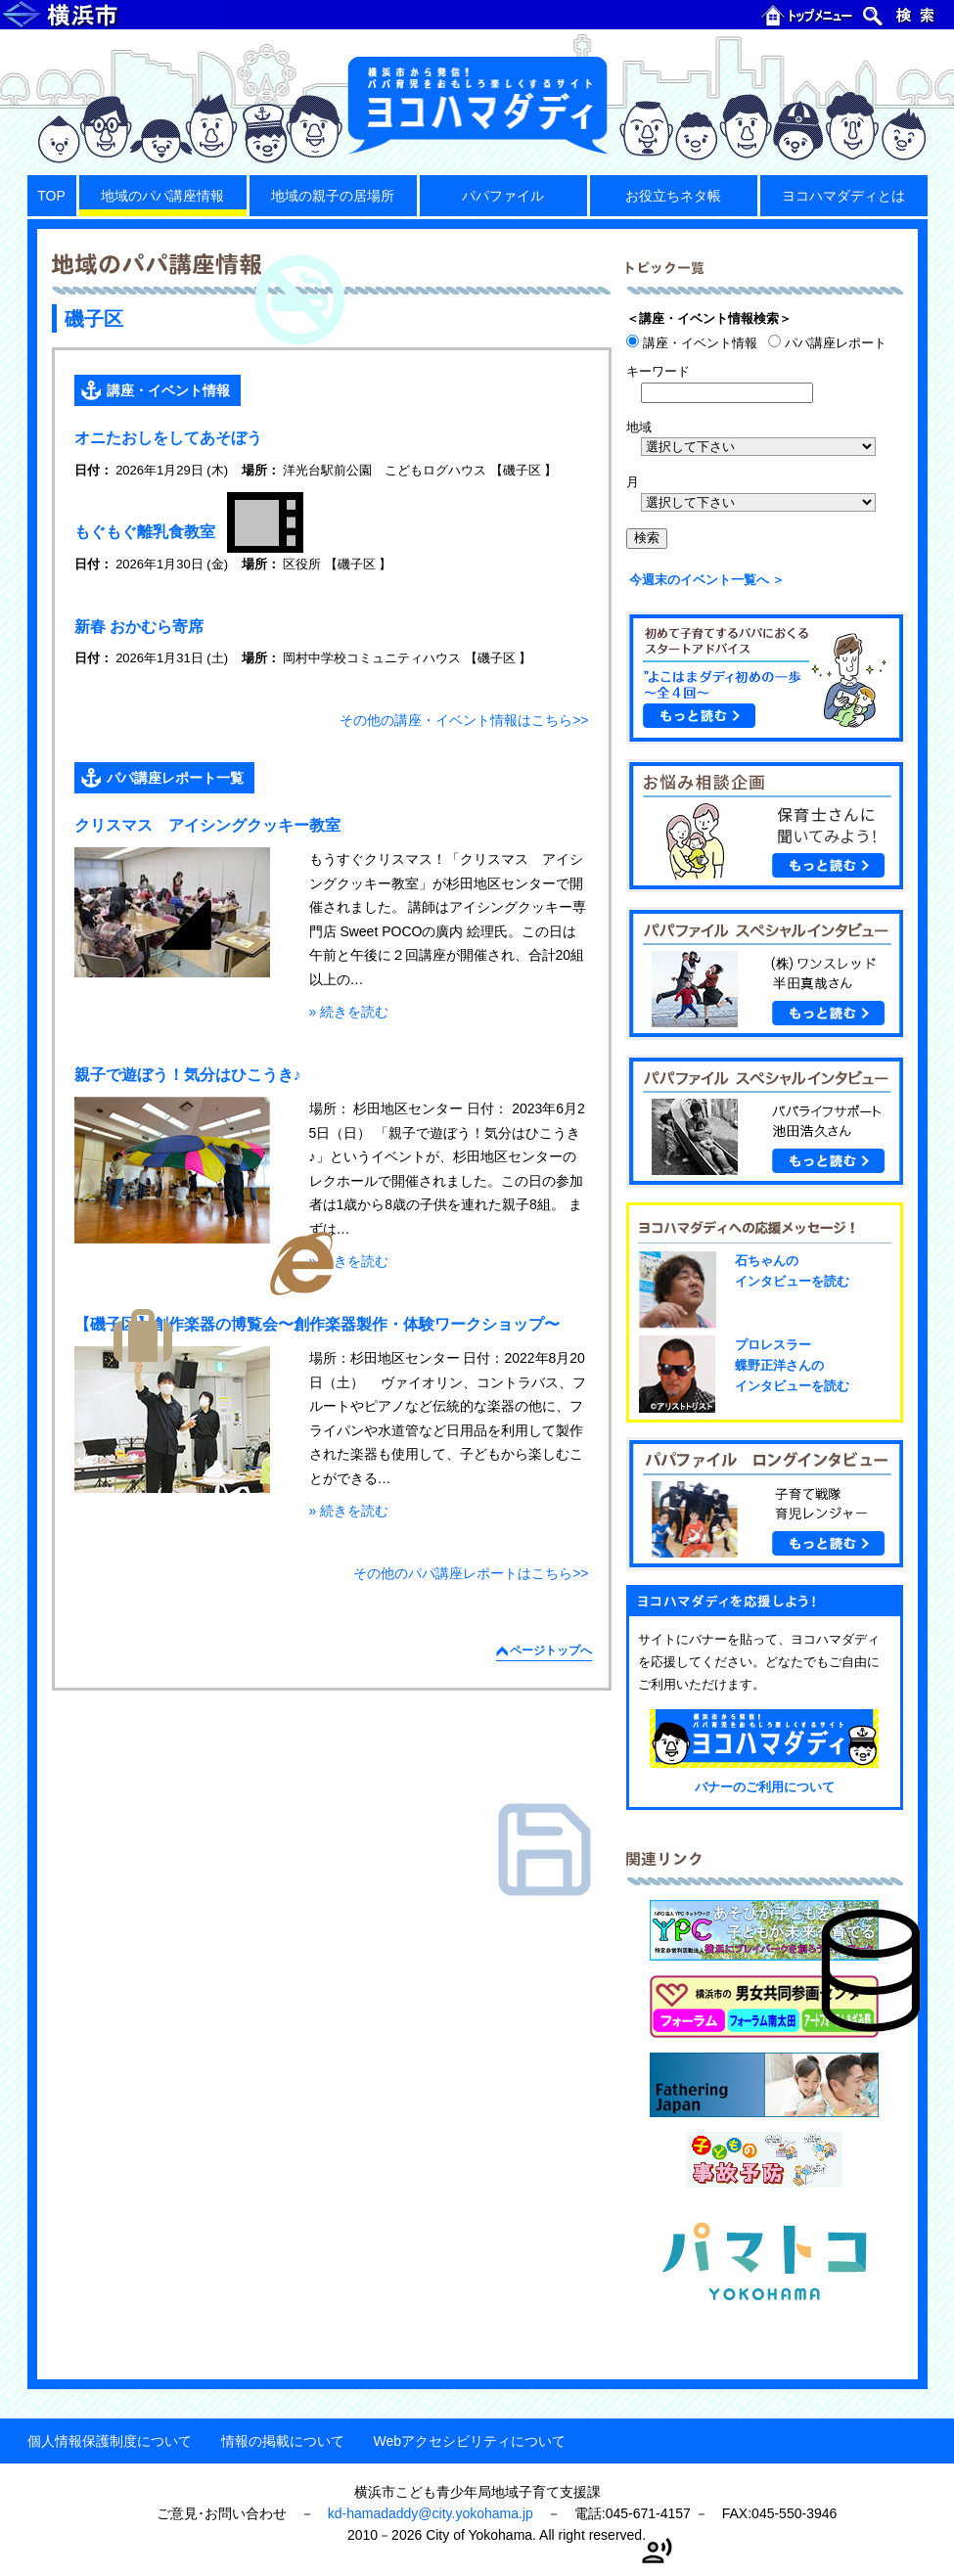 The image size is (954, 2576). Describe the element at coordinates (265, 522) in the screenshot. I see `toggle sidebar panel visibility` at that location.